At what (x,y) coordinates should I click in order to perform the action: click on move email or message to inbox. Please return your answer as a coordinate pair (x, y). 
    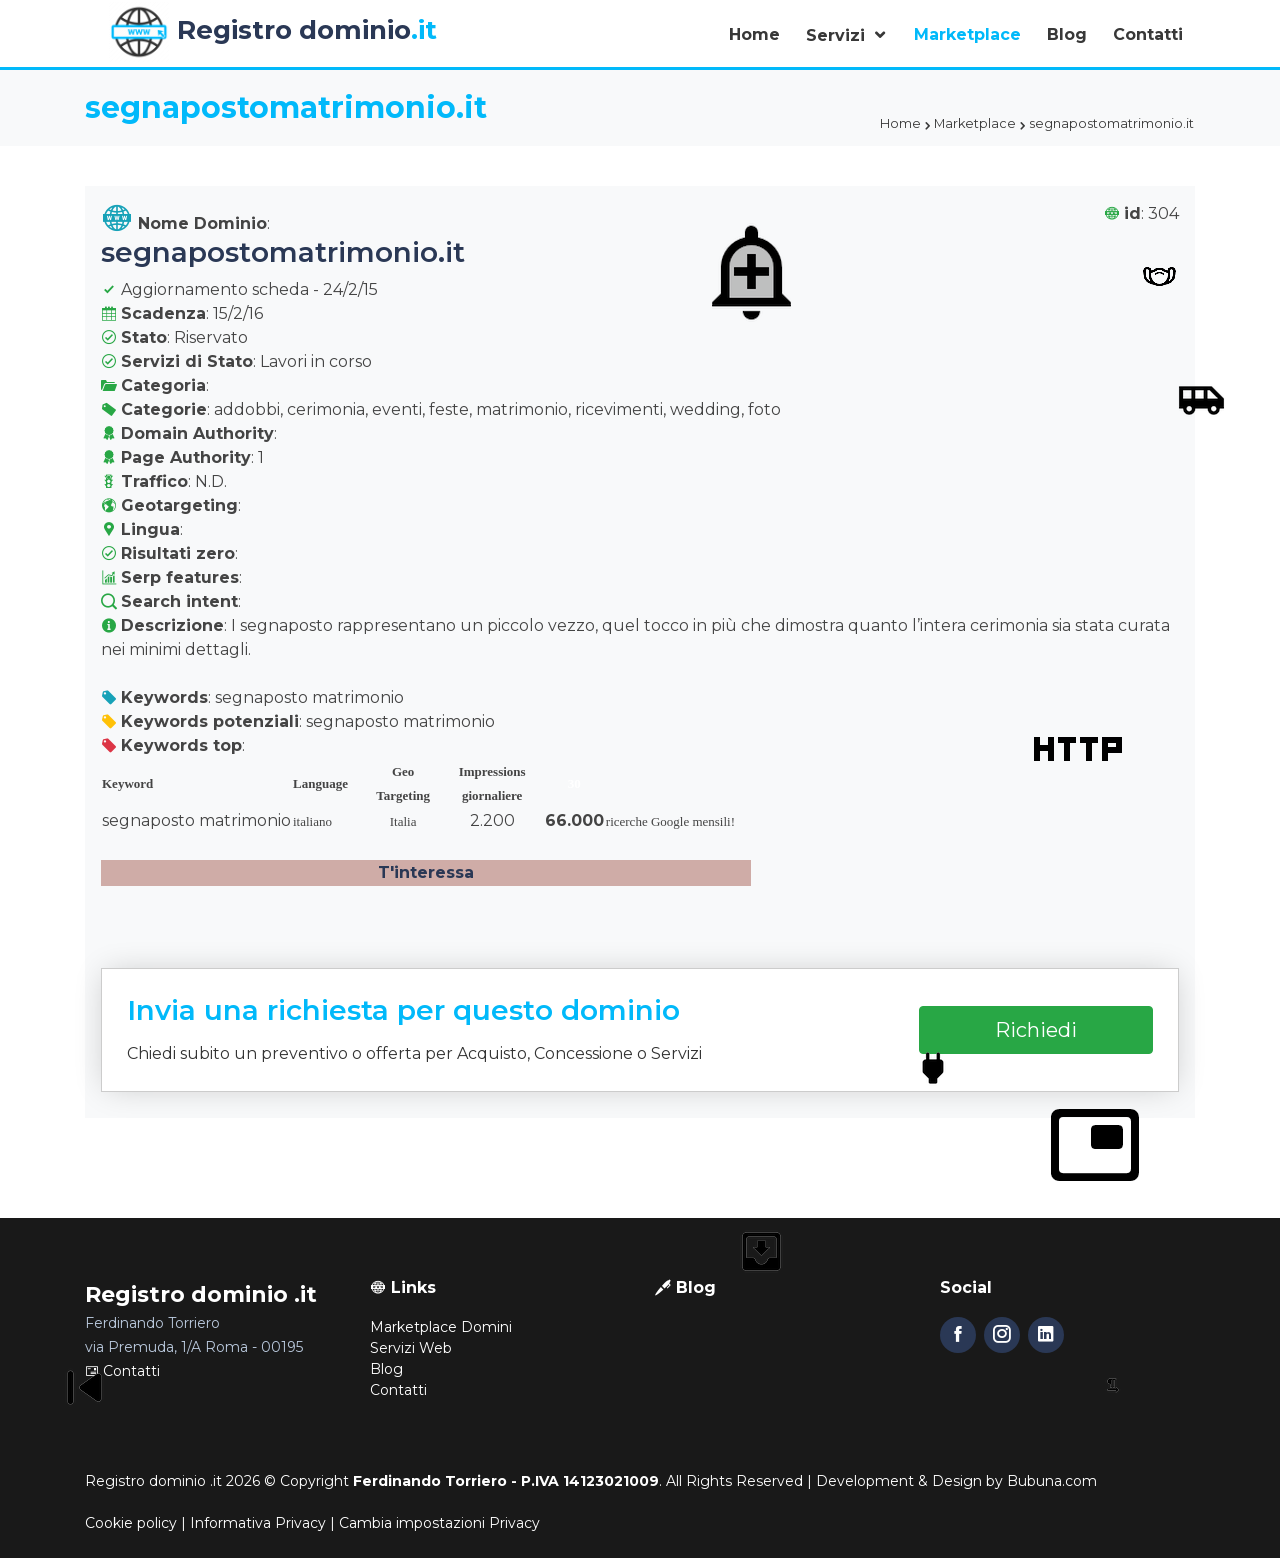
    Looking at the image, I should click on (761, 1251).